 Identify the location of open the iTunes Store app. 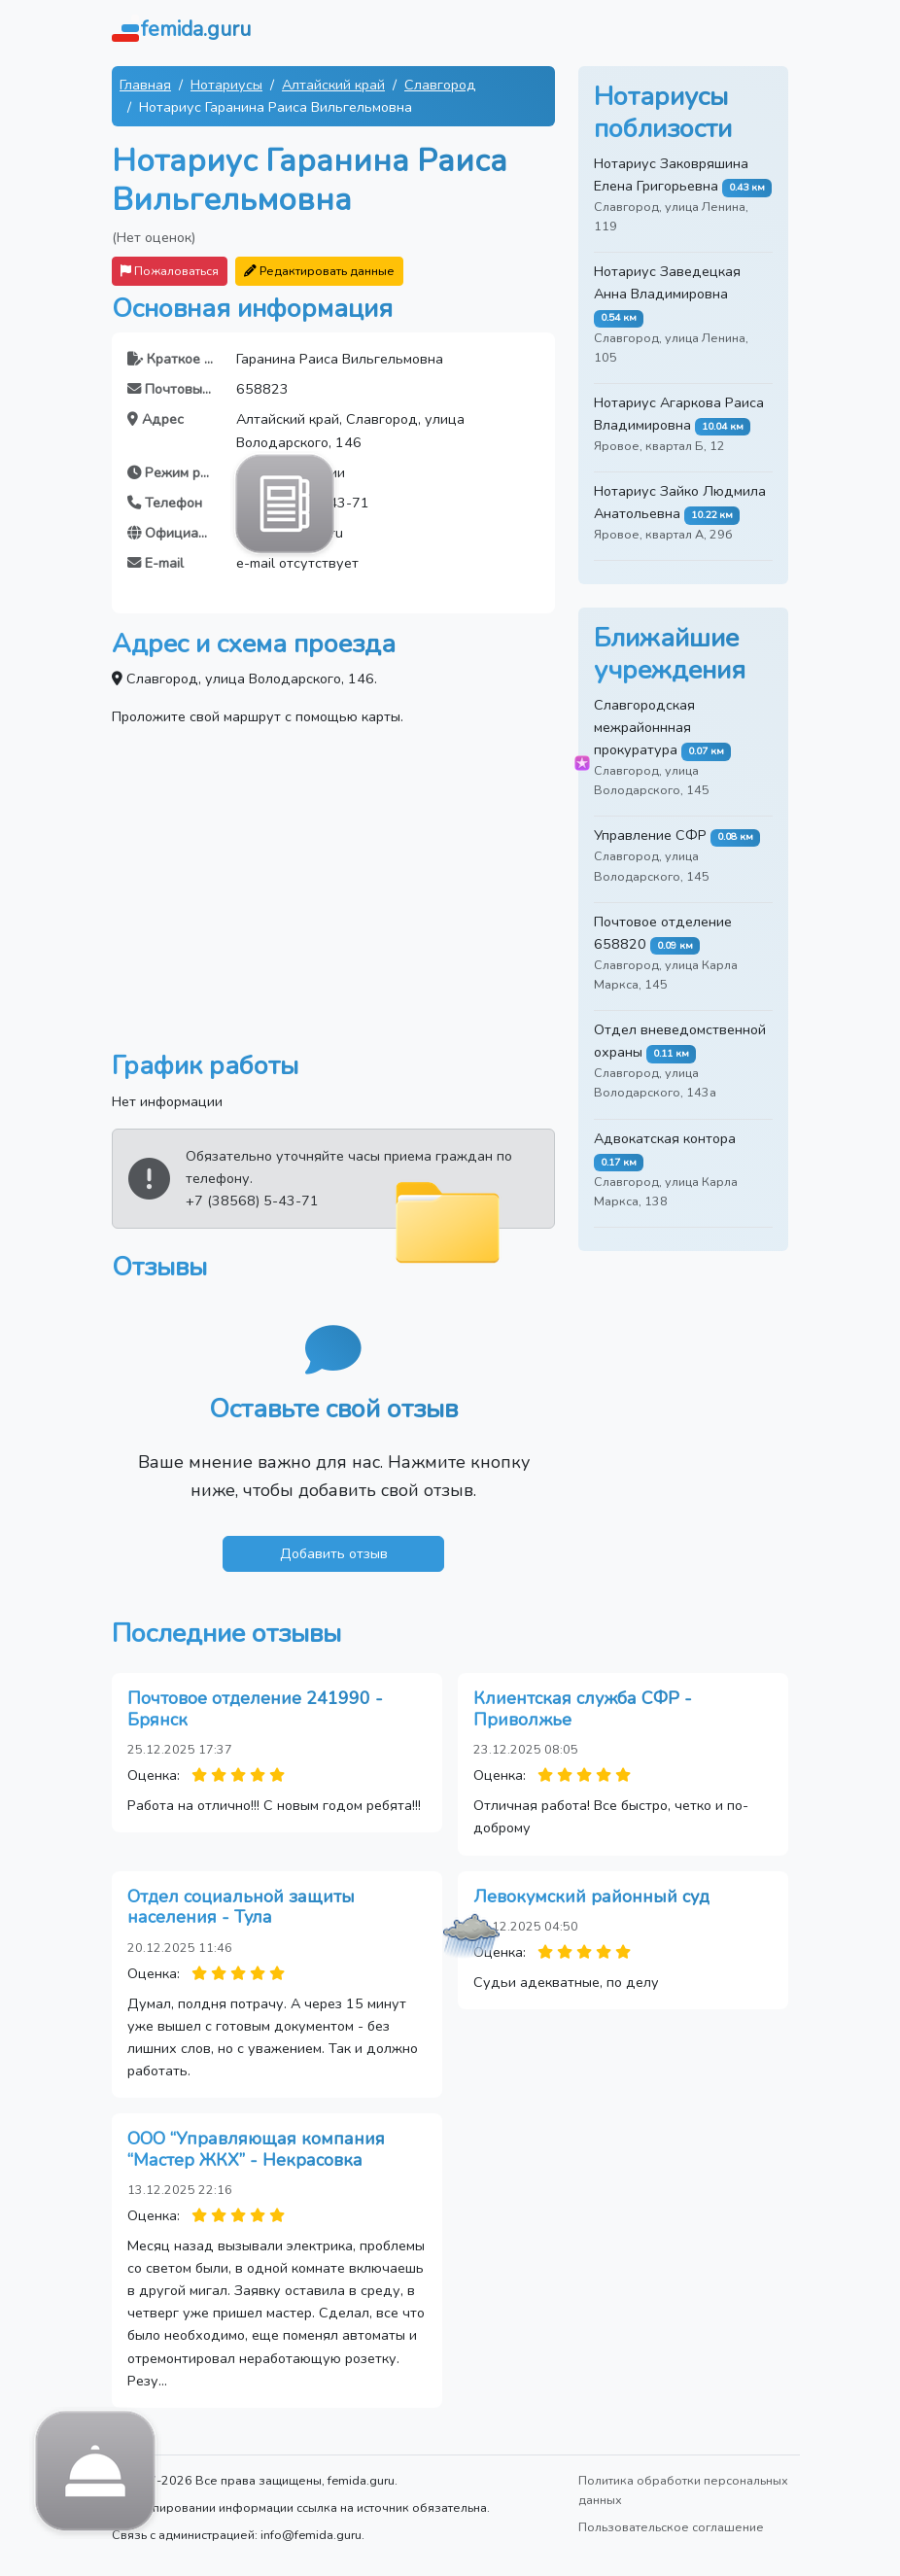
(582, 763).